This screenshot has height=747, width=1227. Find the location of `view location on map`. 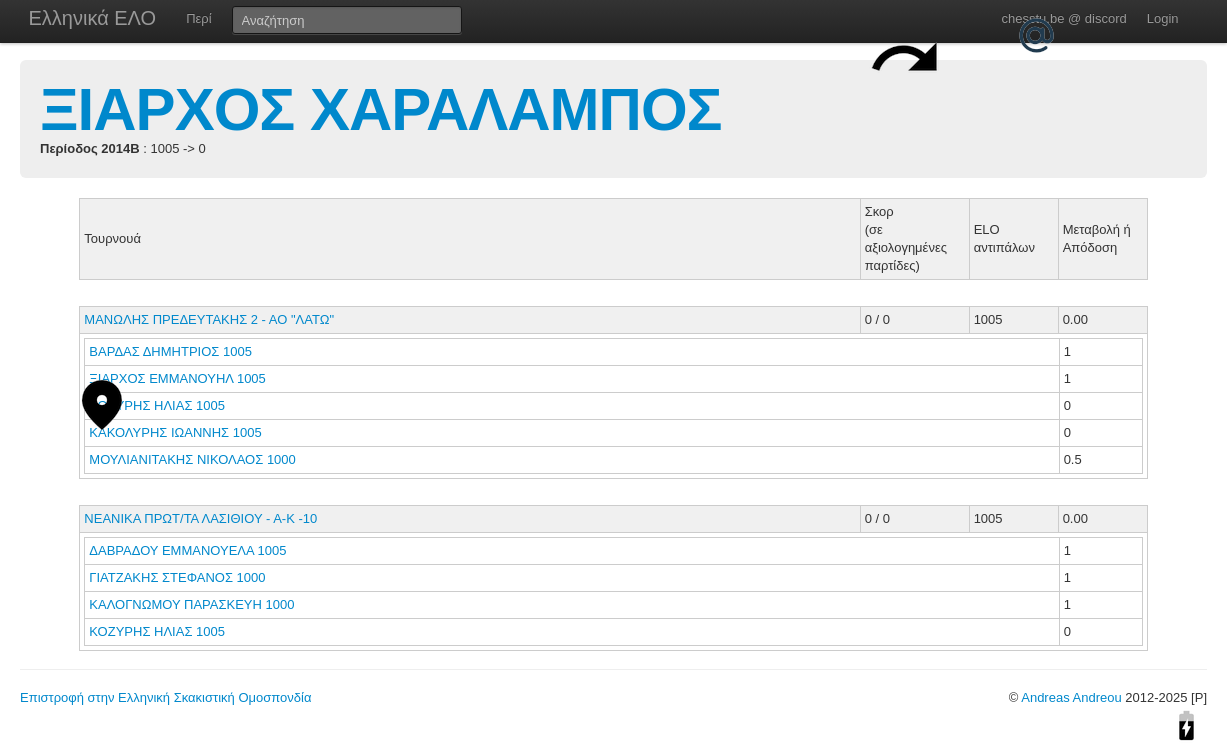

view location on map is located at coordinates (102, 405).